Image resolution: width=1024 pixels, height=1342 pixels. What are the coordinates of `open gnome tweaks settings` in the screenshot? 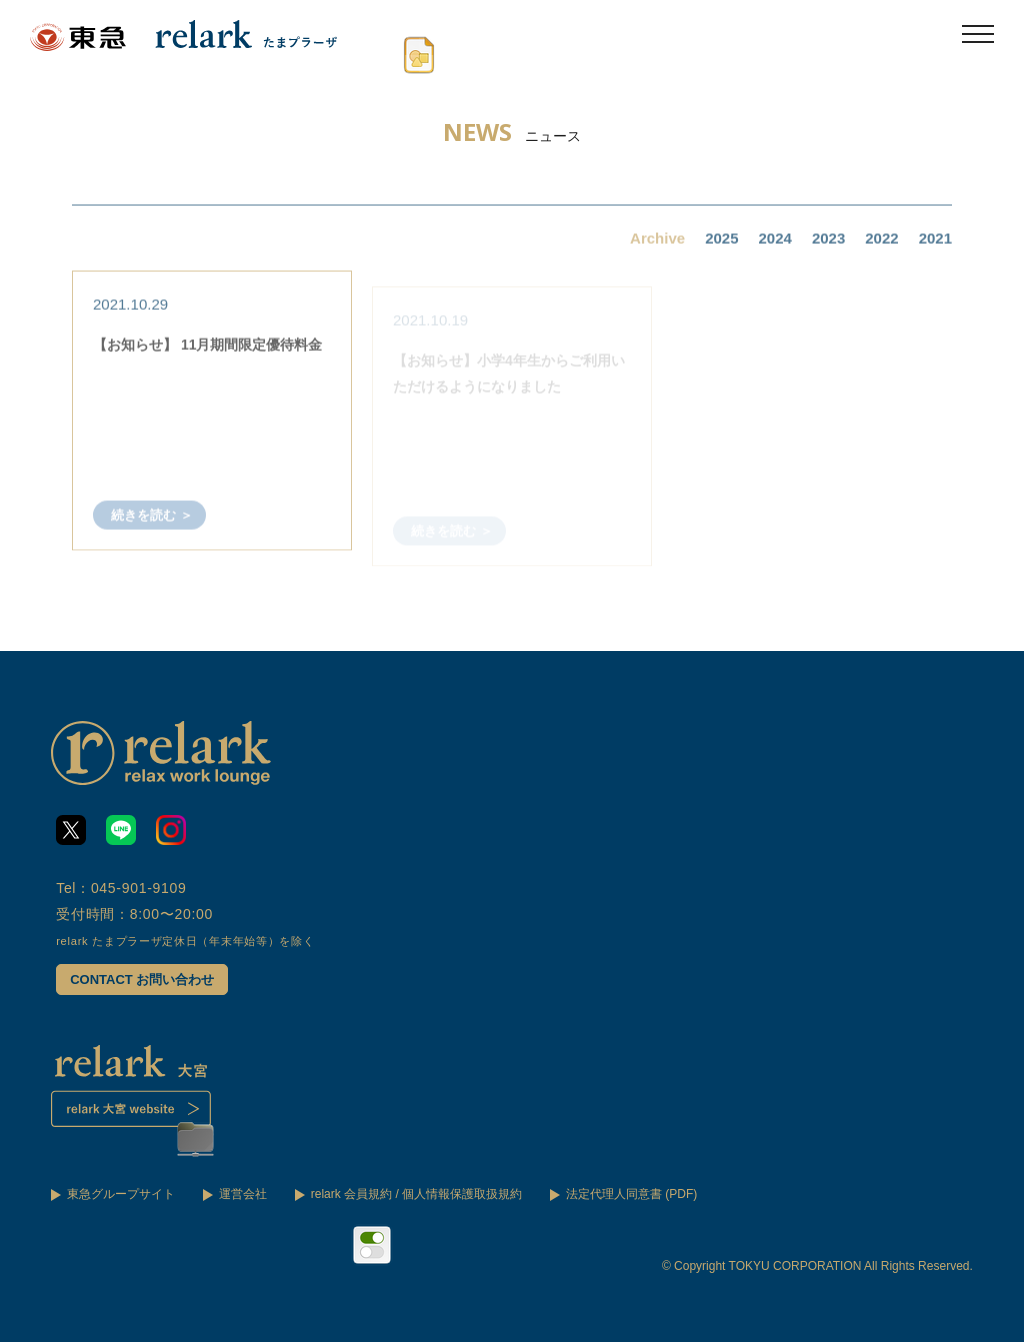 It's located at (372, 1245).